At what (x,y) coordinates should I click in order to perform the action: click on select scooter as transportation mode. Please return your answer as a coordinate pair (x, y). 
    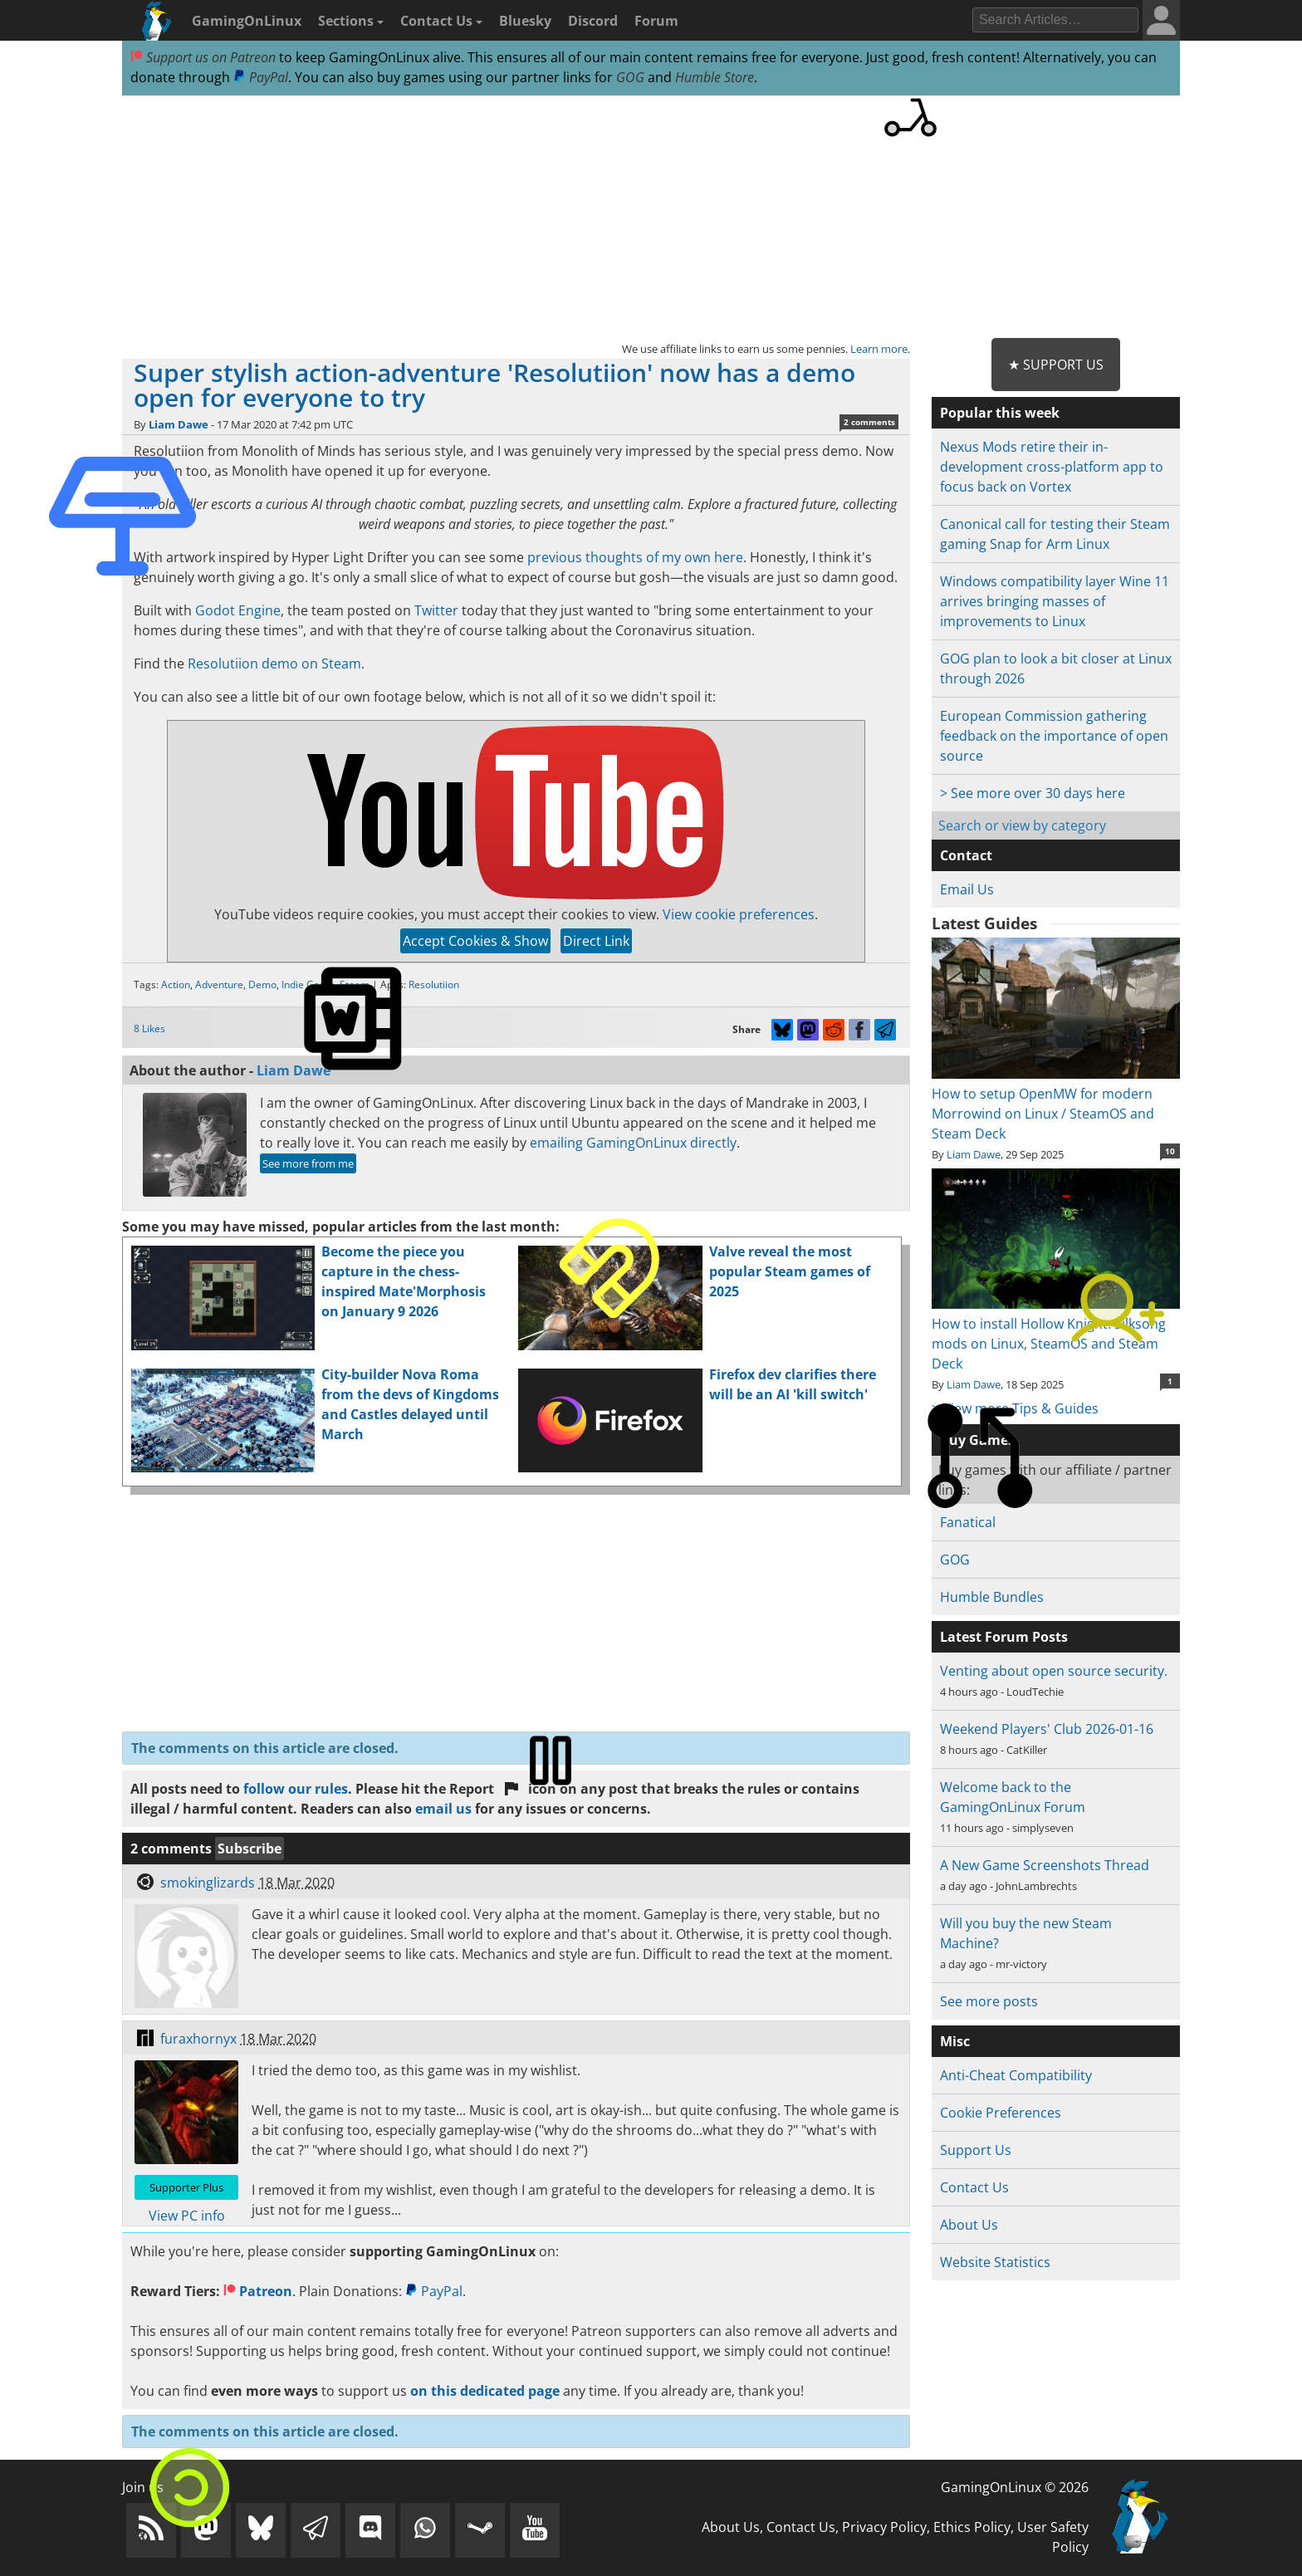
    Looking at the image, I should click on (910, 119).